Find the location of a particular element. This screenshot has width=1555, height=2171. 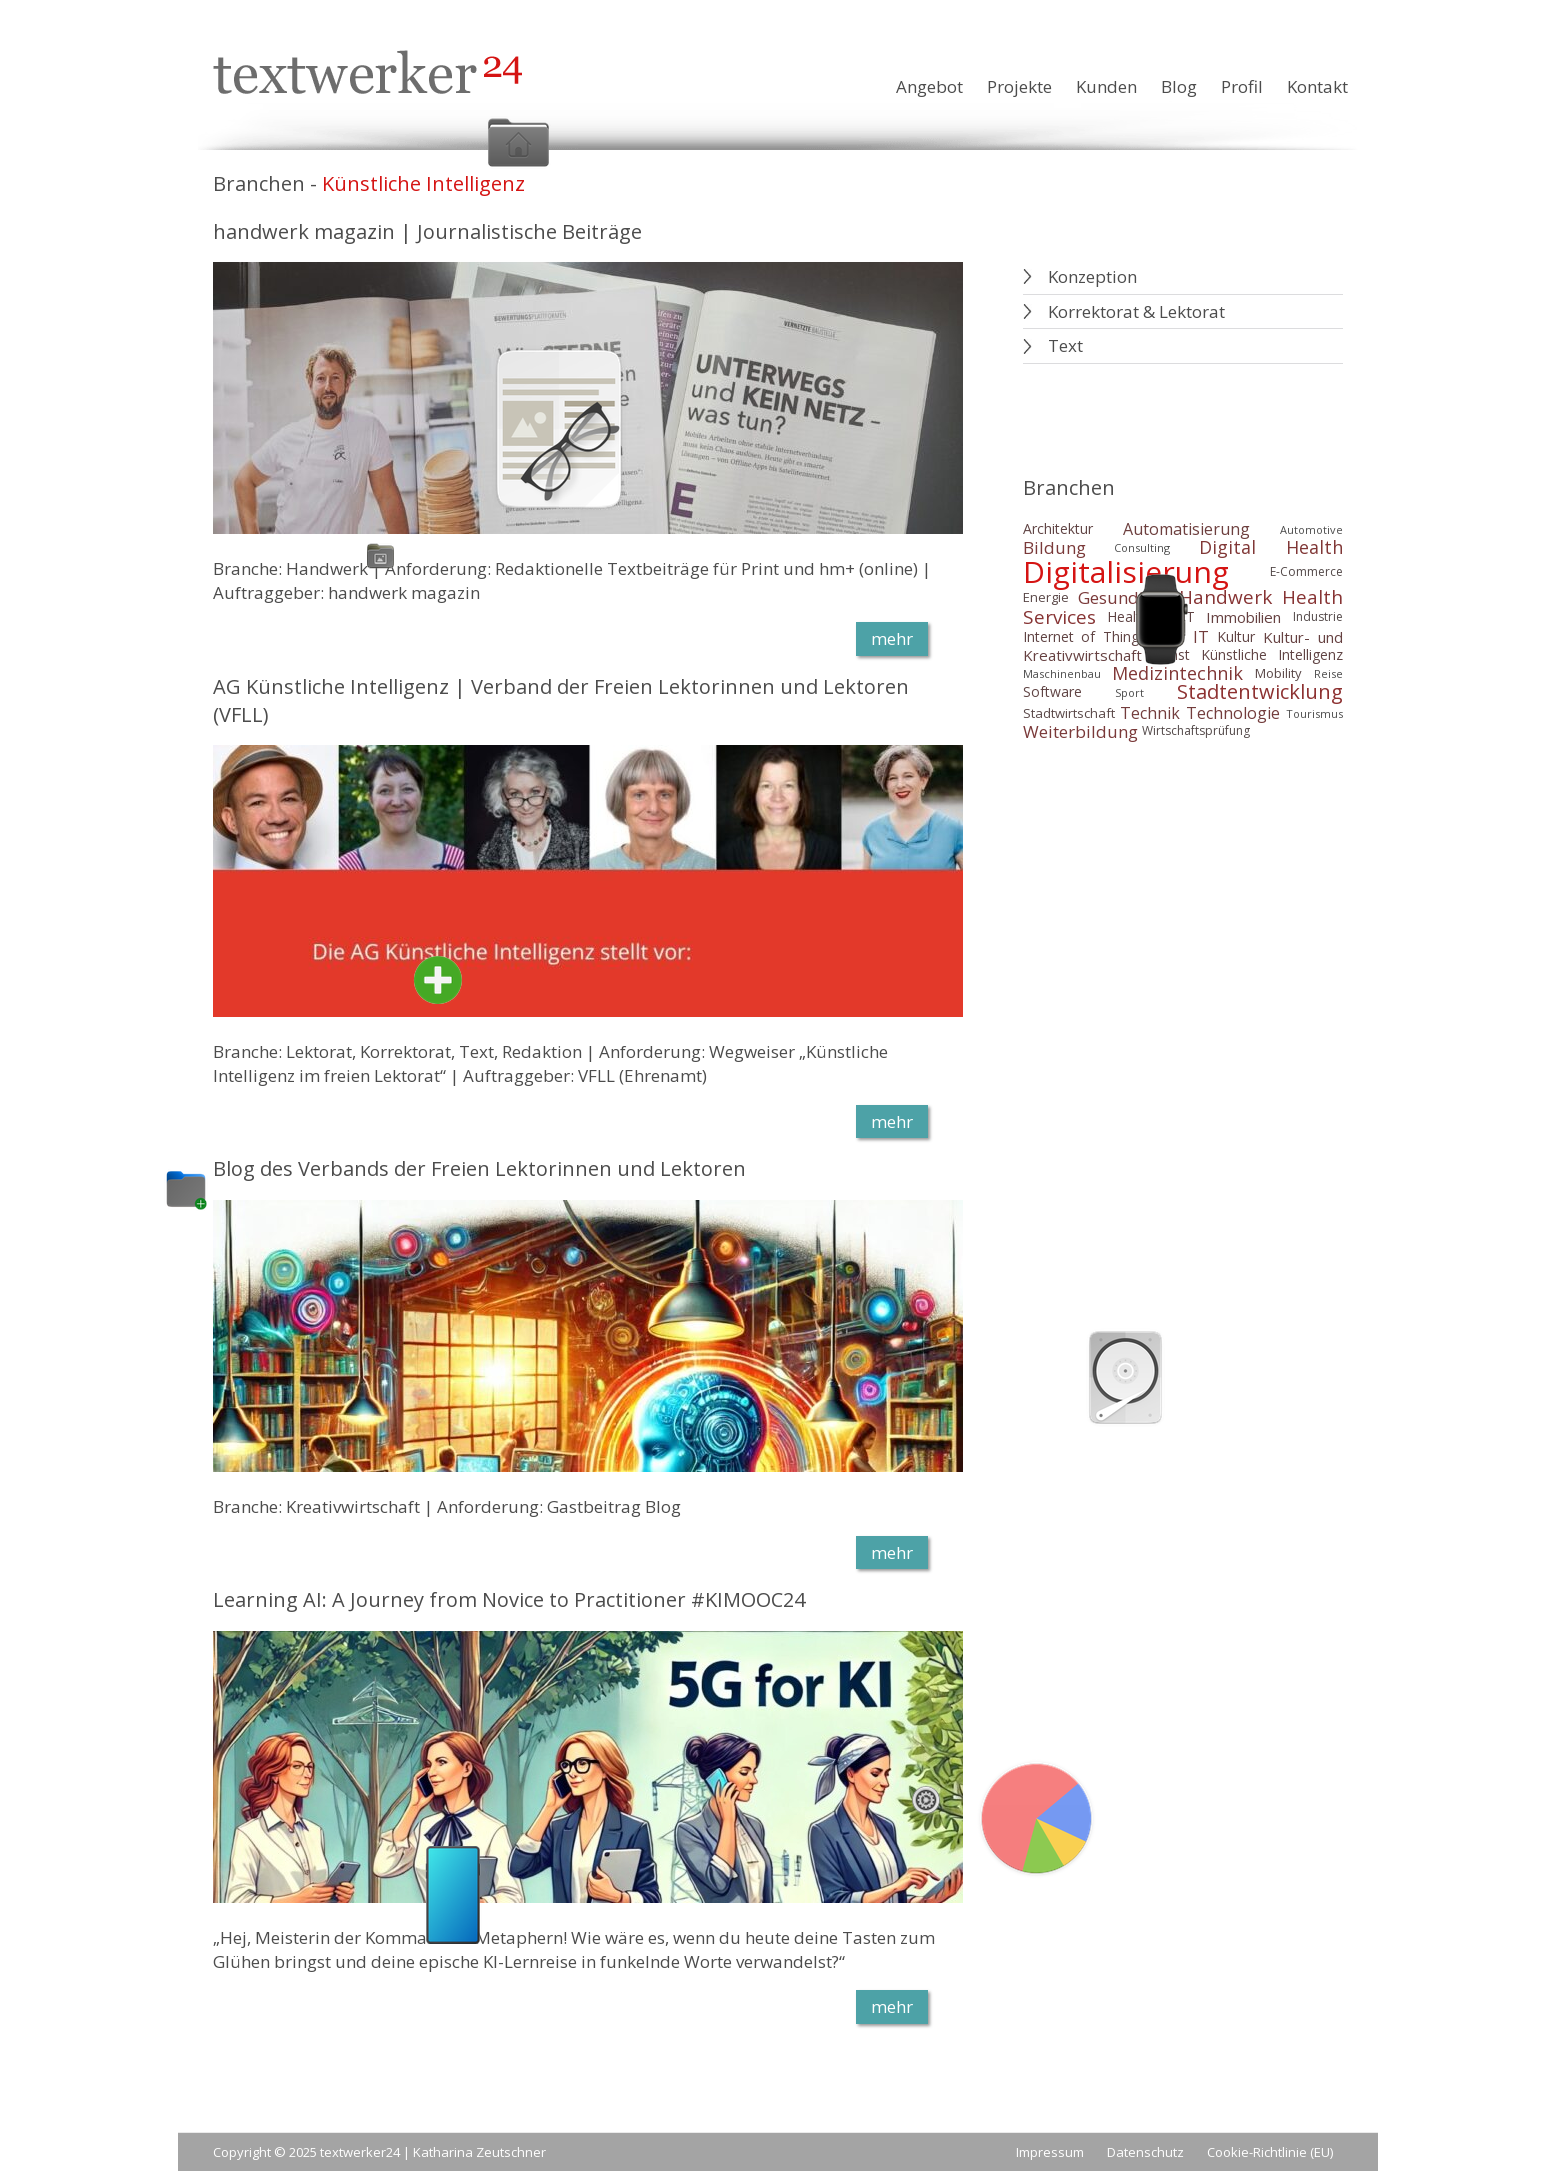

access your home folder is located at coordinates (518, 142).